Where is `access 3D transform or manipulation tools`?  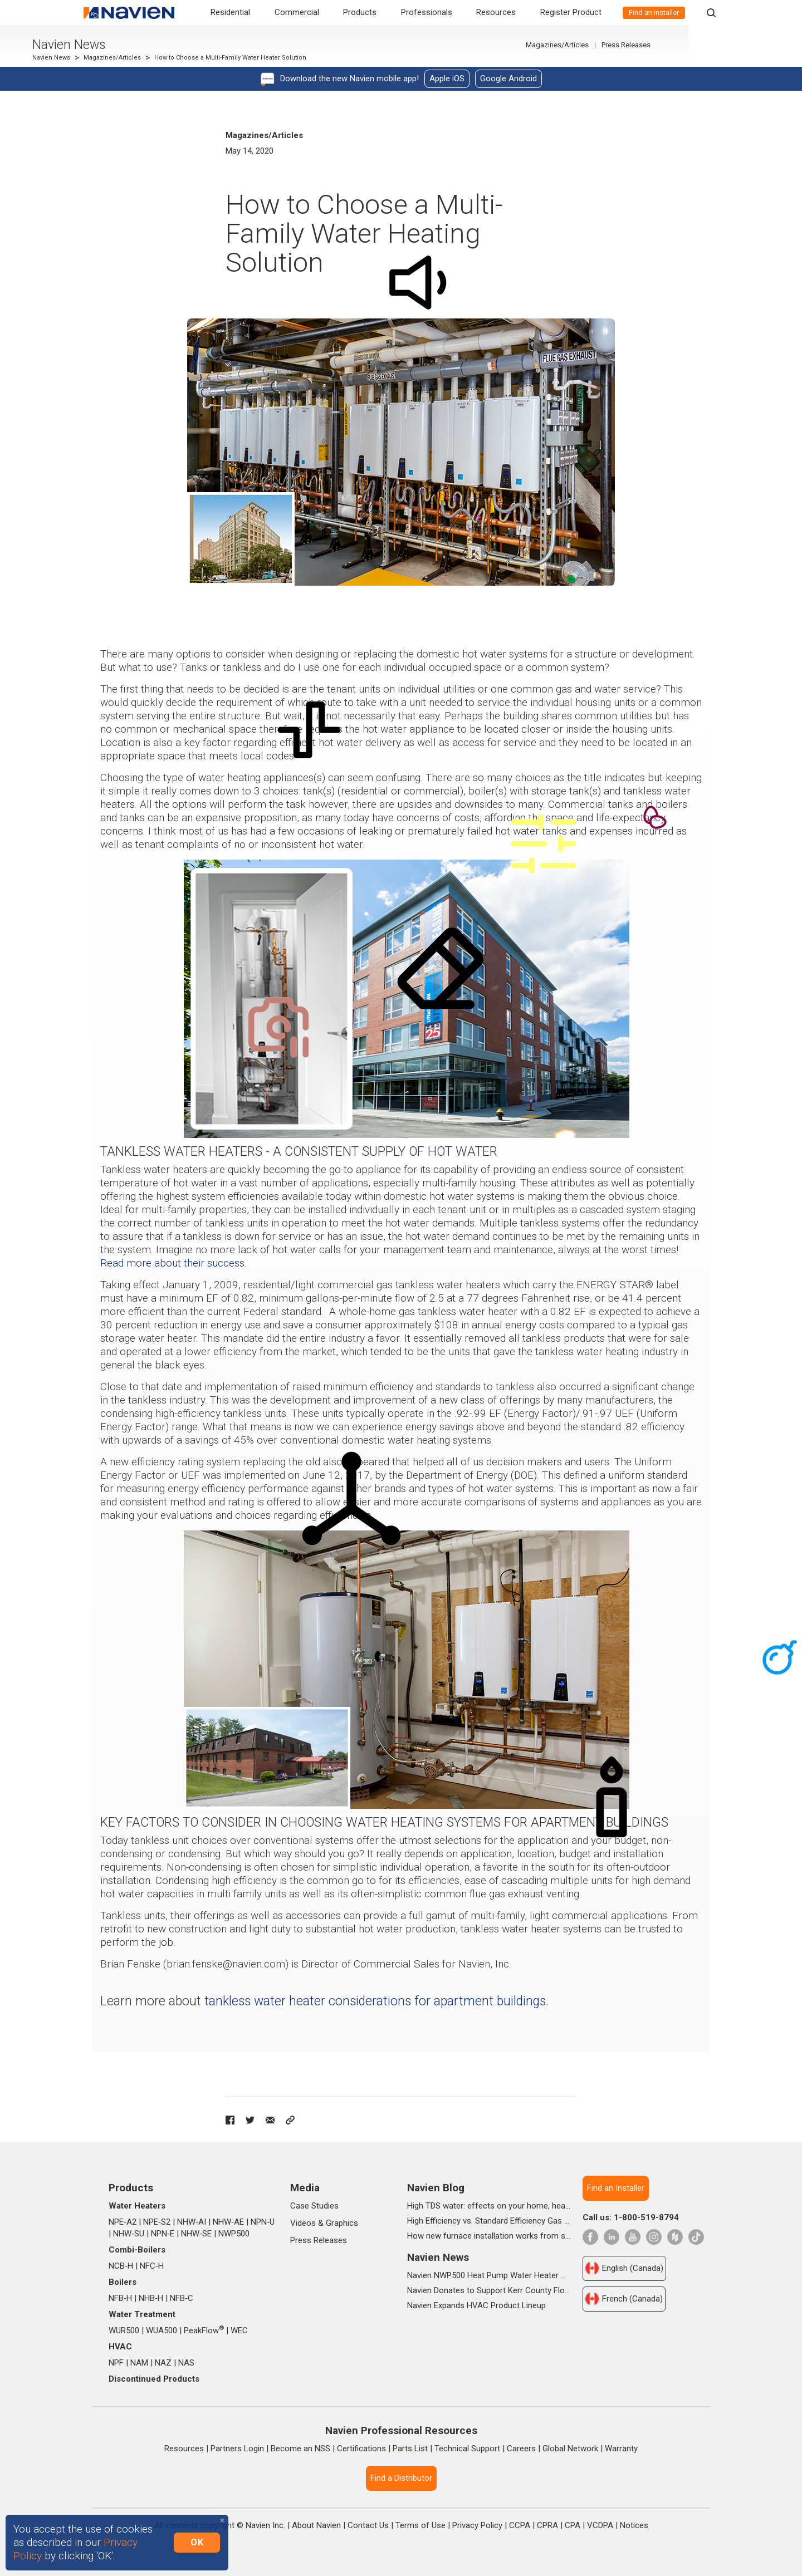
access 3D transform or manipulation tools is located at coordinates (351, 1501).